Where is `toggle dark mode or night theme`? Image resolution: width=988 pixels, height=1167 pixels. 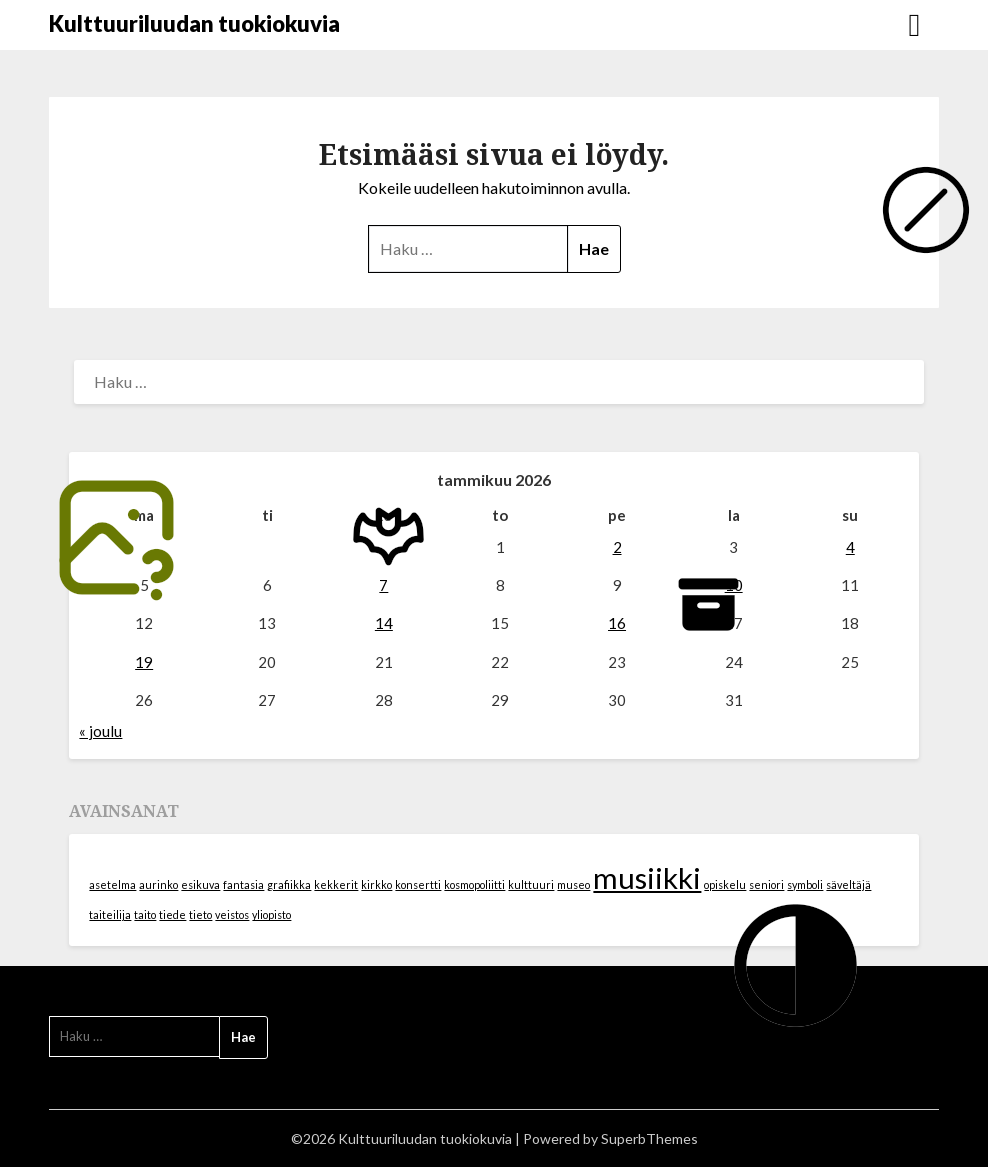
toggle dark mode or night theme is located at coordinates (388, 536).